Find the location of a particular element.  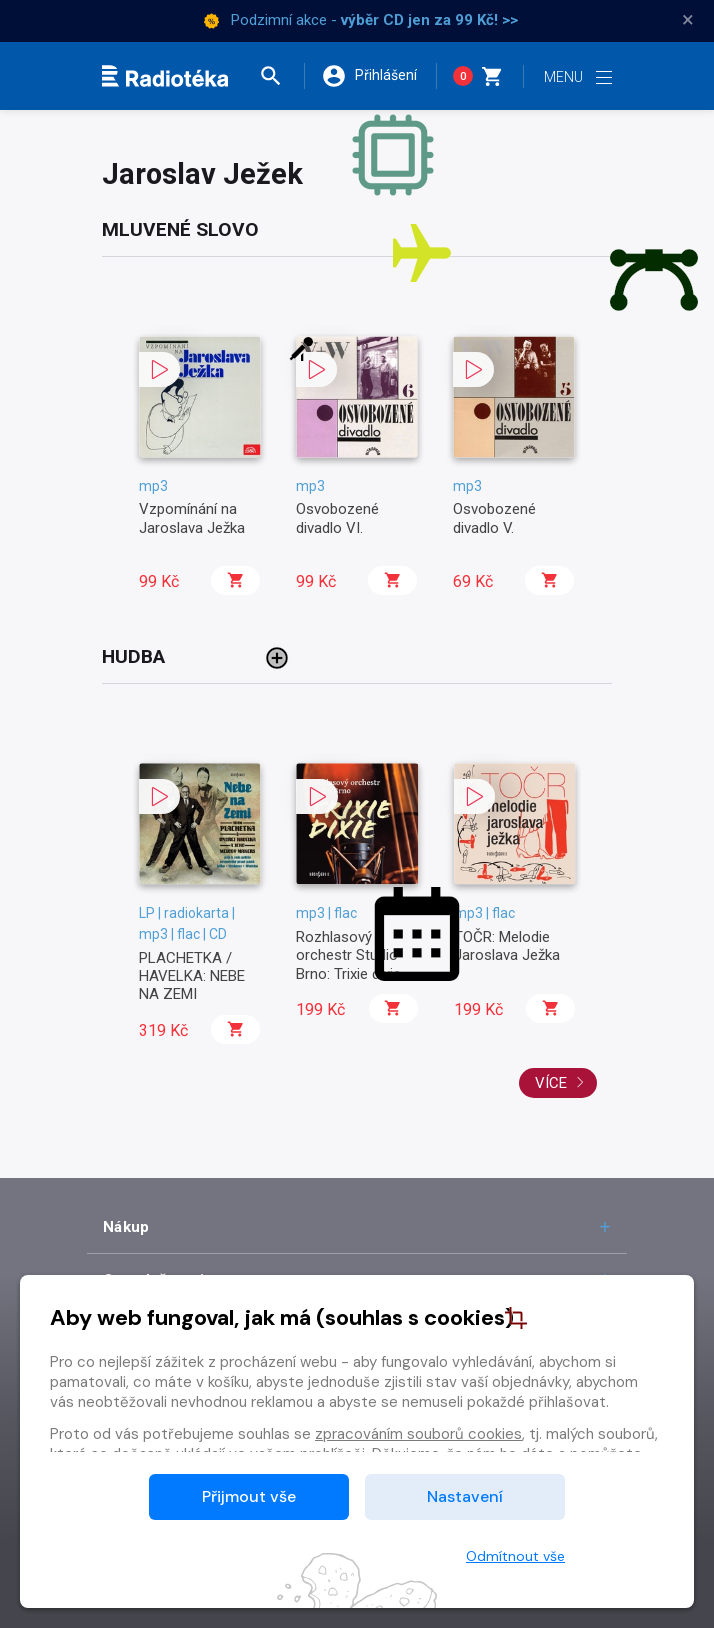

access artist or musician profile is located at coordinates (301, 349).